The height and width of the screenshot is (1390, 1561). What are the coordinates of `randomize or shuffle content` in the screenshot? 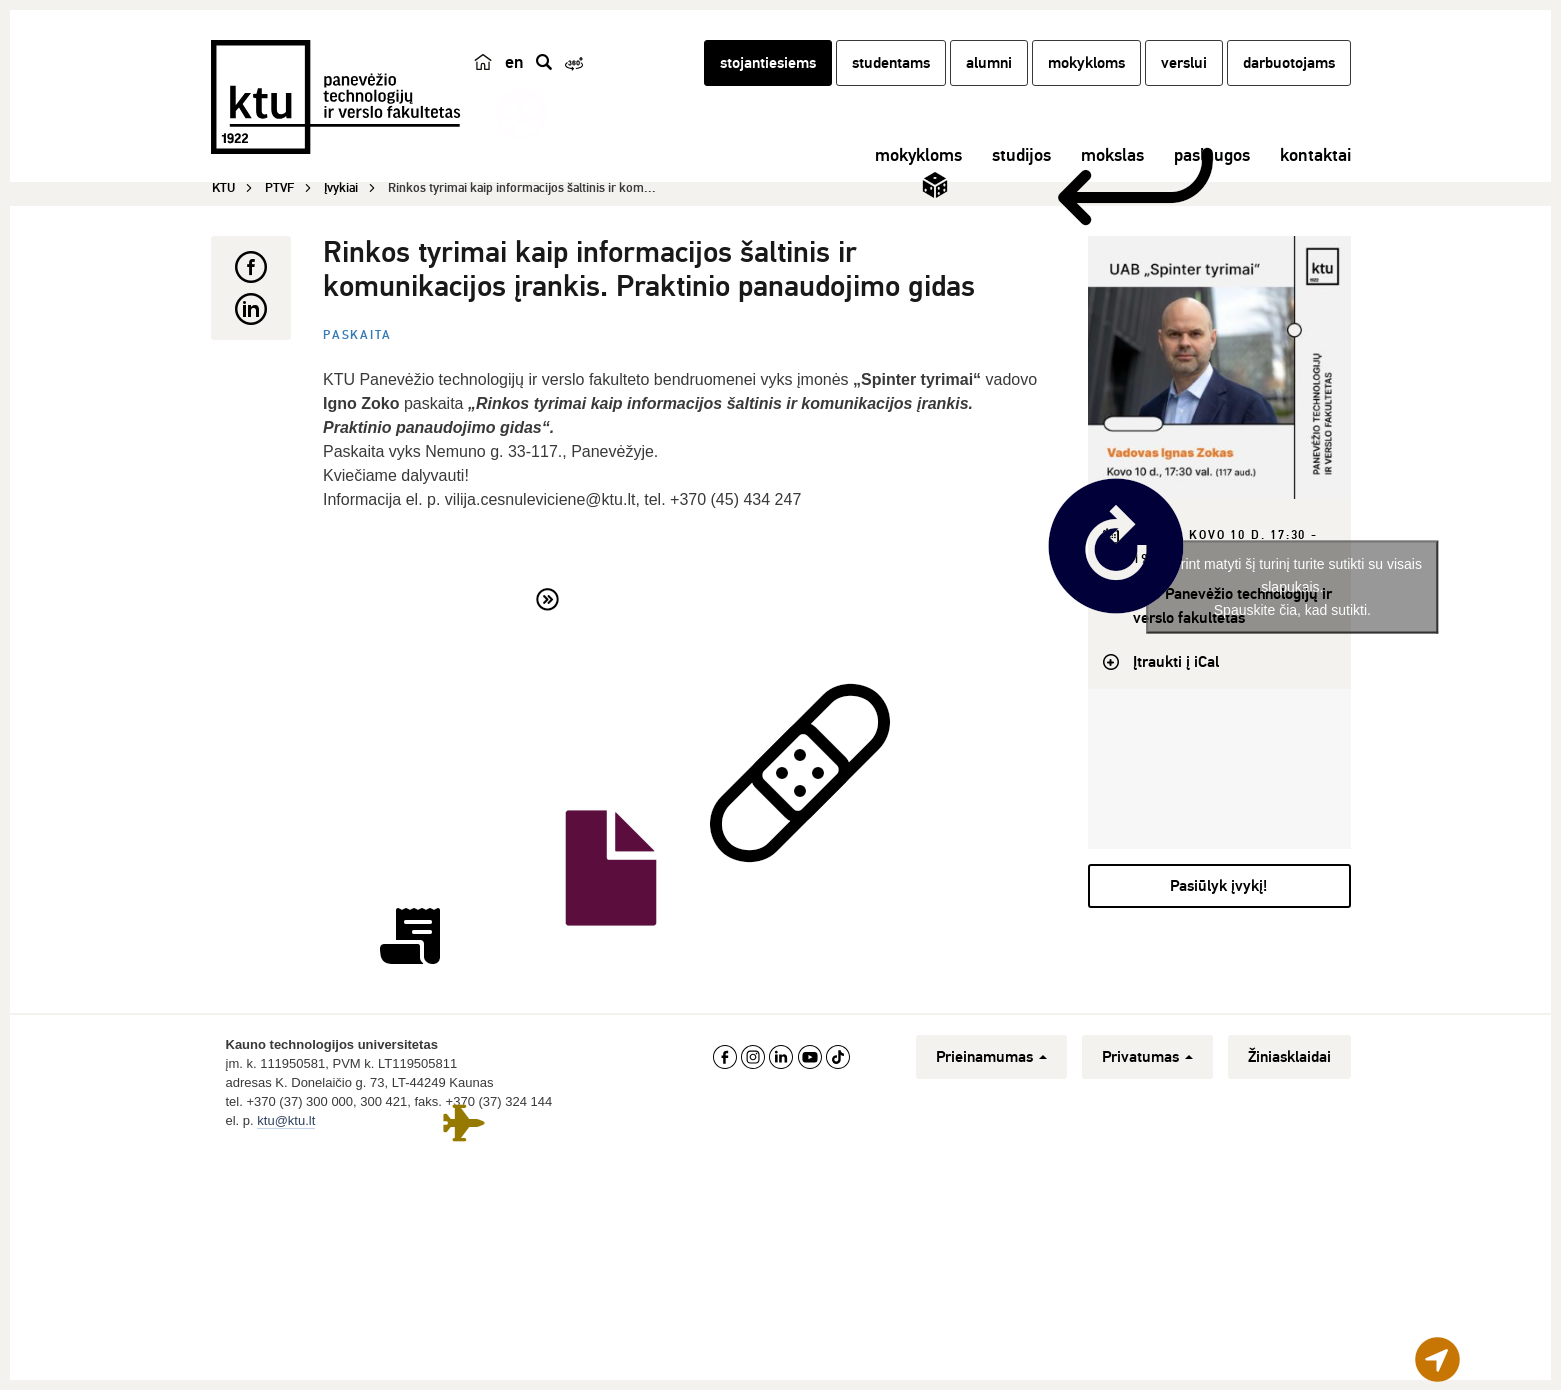 It's located at (935, 185).